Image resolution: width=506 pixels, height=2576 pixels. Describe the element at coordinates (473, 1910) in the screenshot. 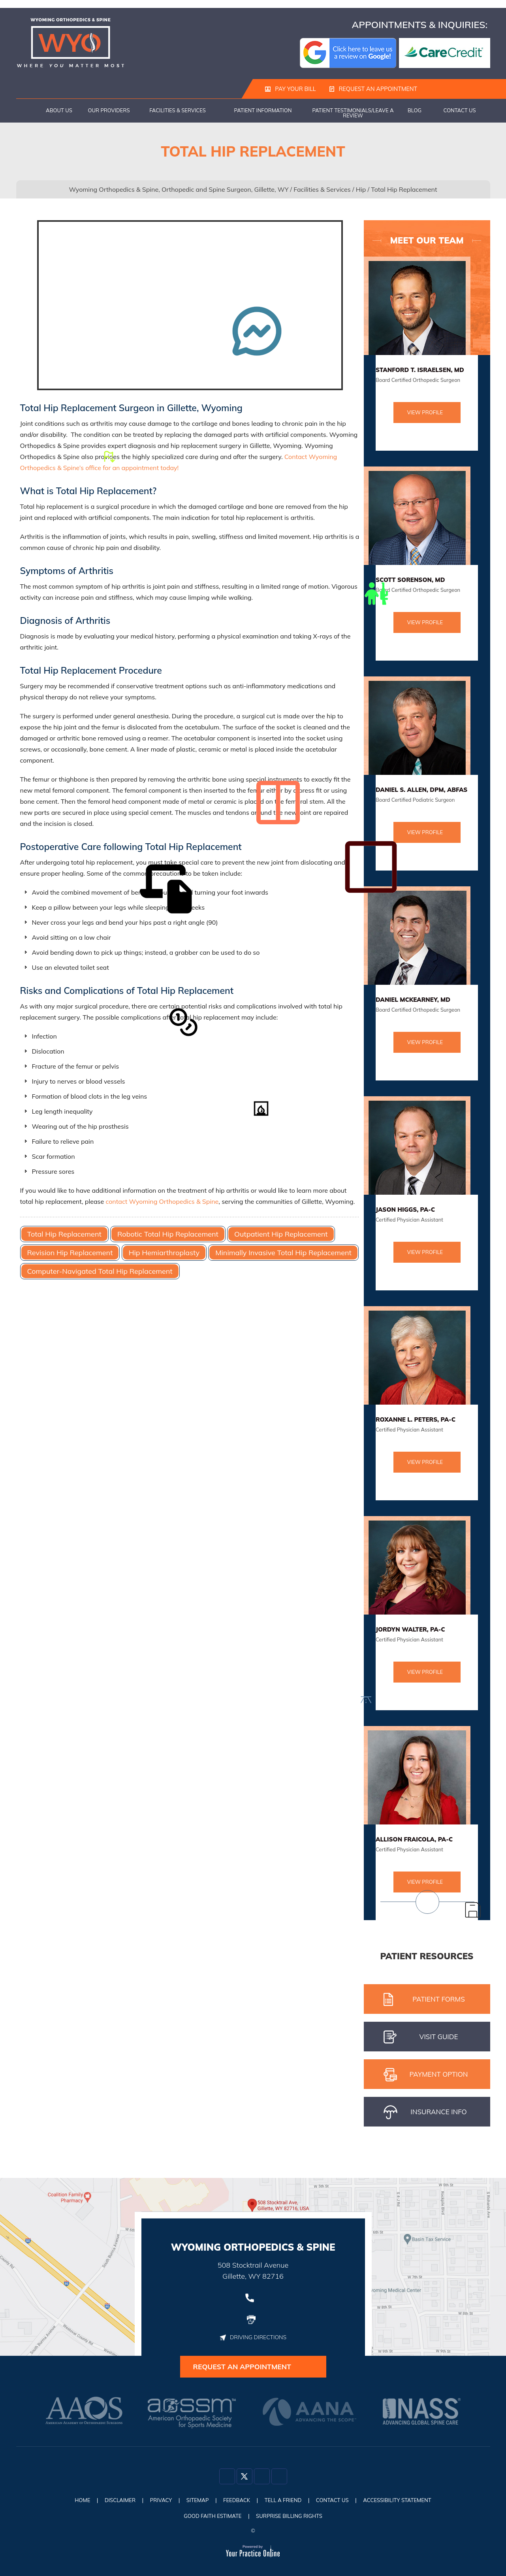

I see `save current file or document` at that location.